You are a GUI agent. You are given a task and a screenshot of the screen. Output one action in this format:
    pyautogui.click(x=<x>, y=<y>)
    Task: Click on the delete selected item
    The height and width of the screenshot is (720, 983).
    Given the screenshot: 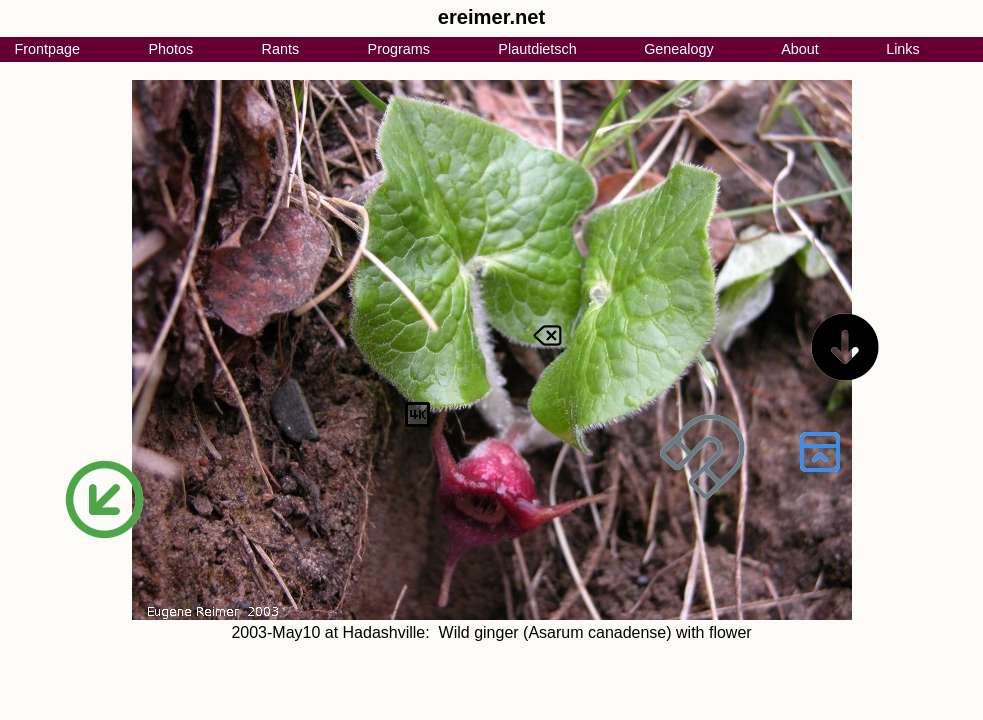 What is the action you would take?
    pyautogui.click(x=547, y=335)
    